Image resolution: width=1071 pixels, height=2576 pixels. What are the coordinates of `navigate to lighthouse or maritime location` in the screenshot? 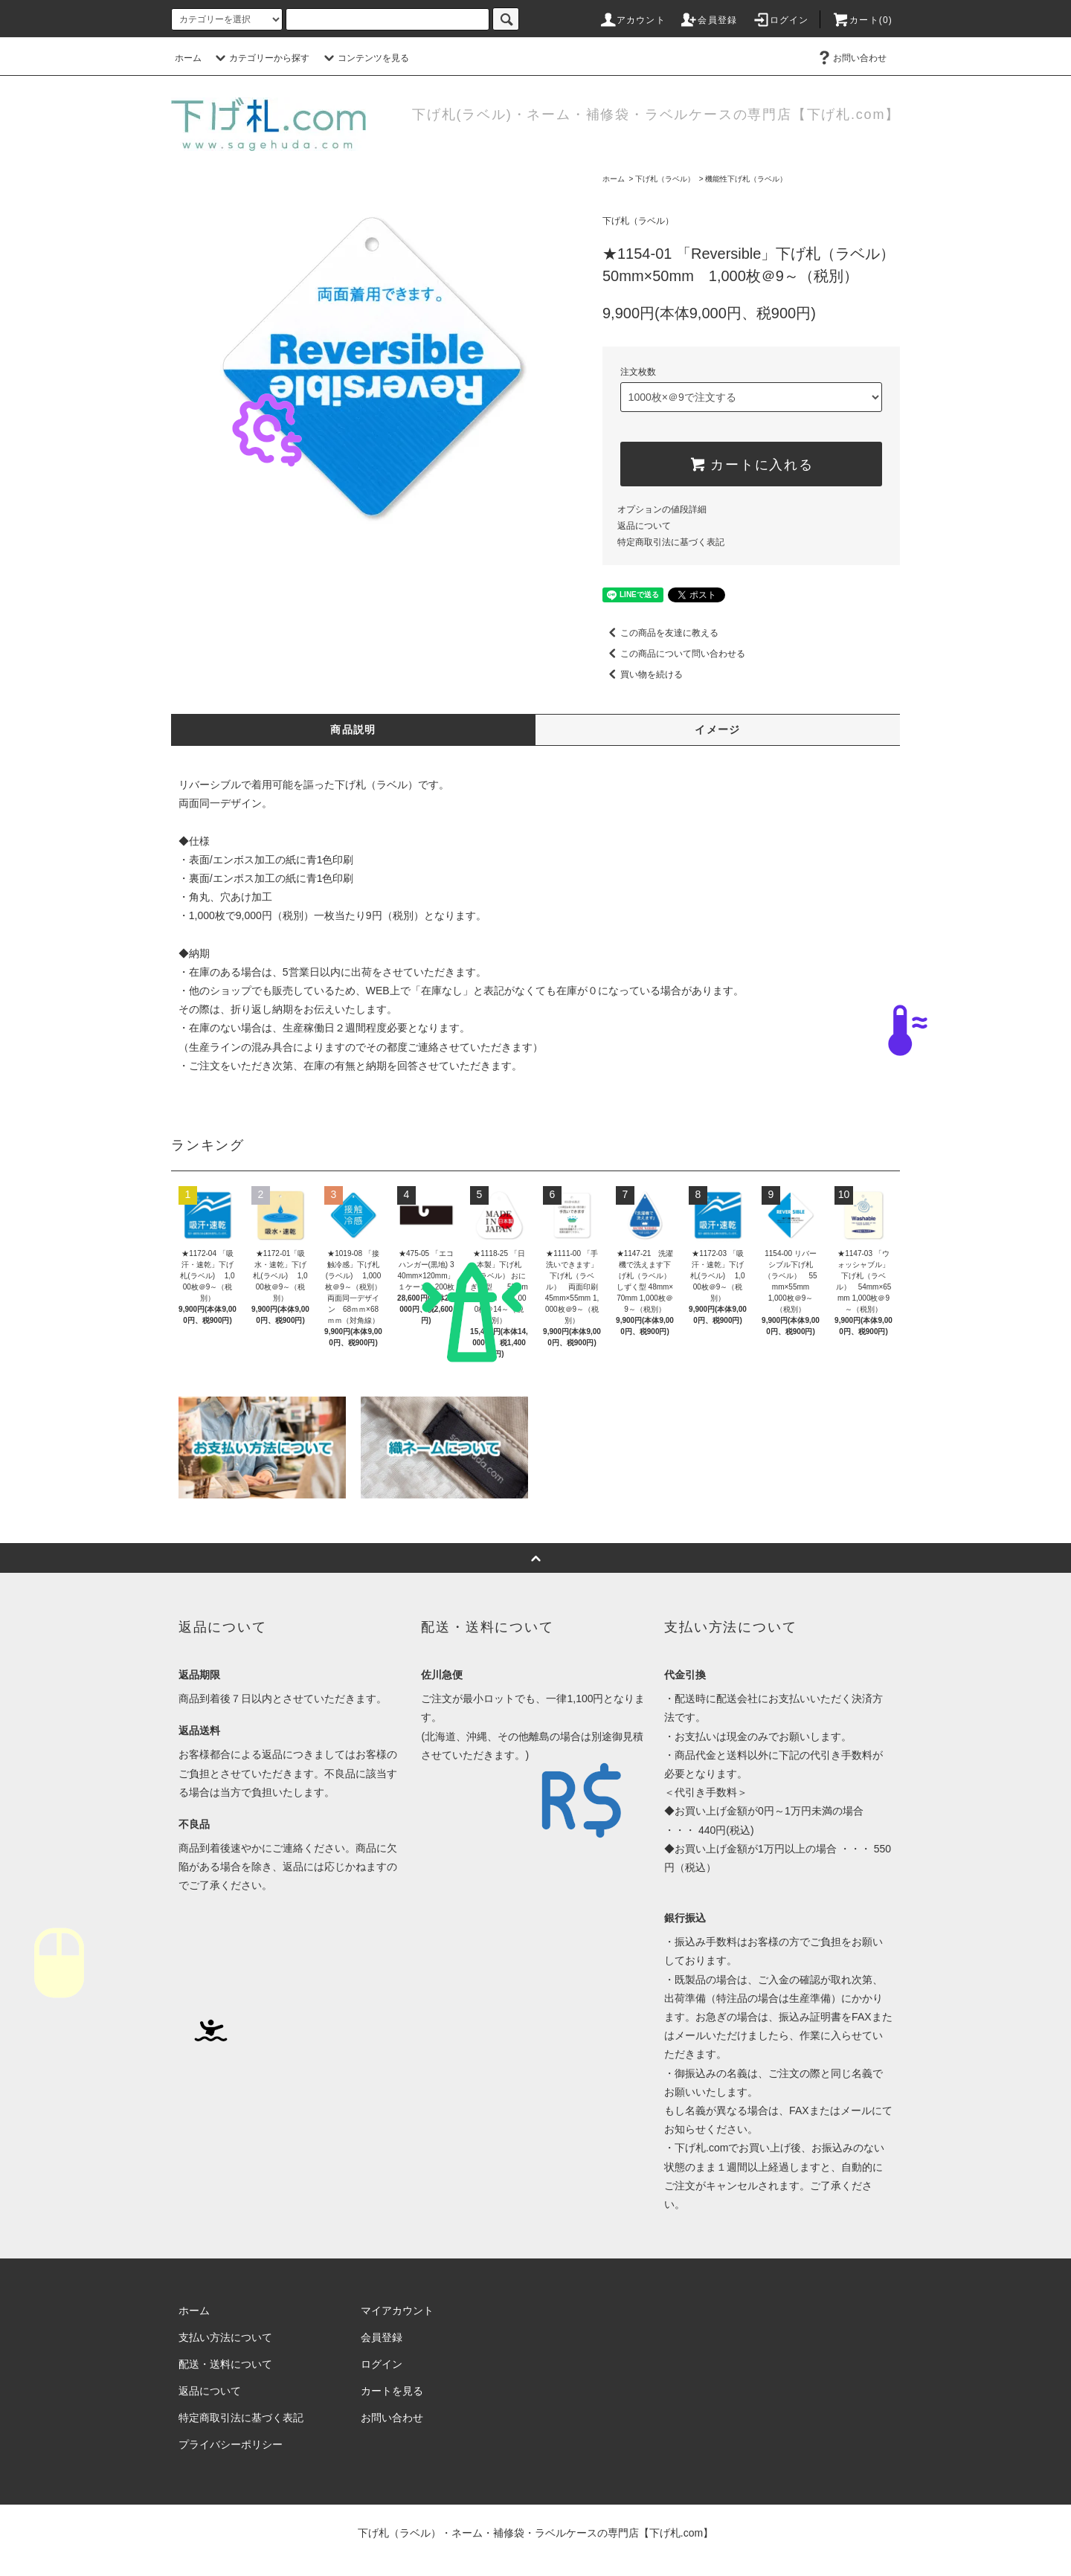 It's located at (472, 1312).